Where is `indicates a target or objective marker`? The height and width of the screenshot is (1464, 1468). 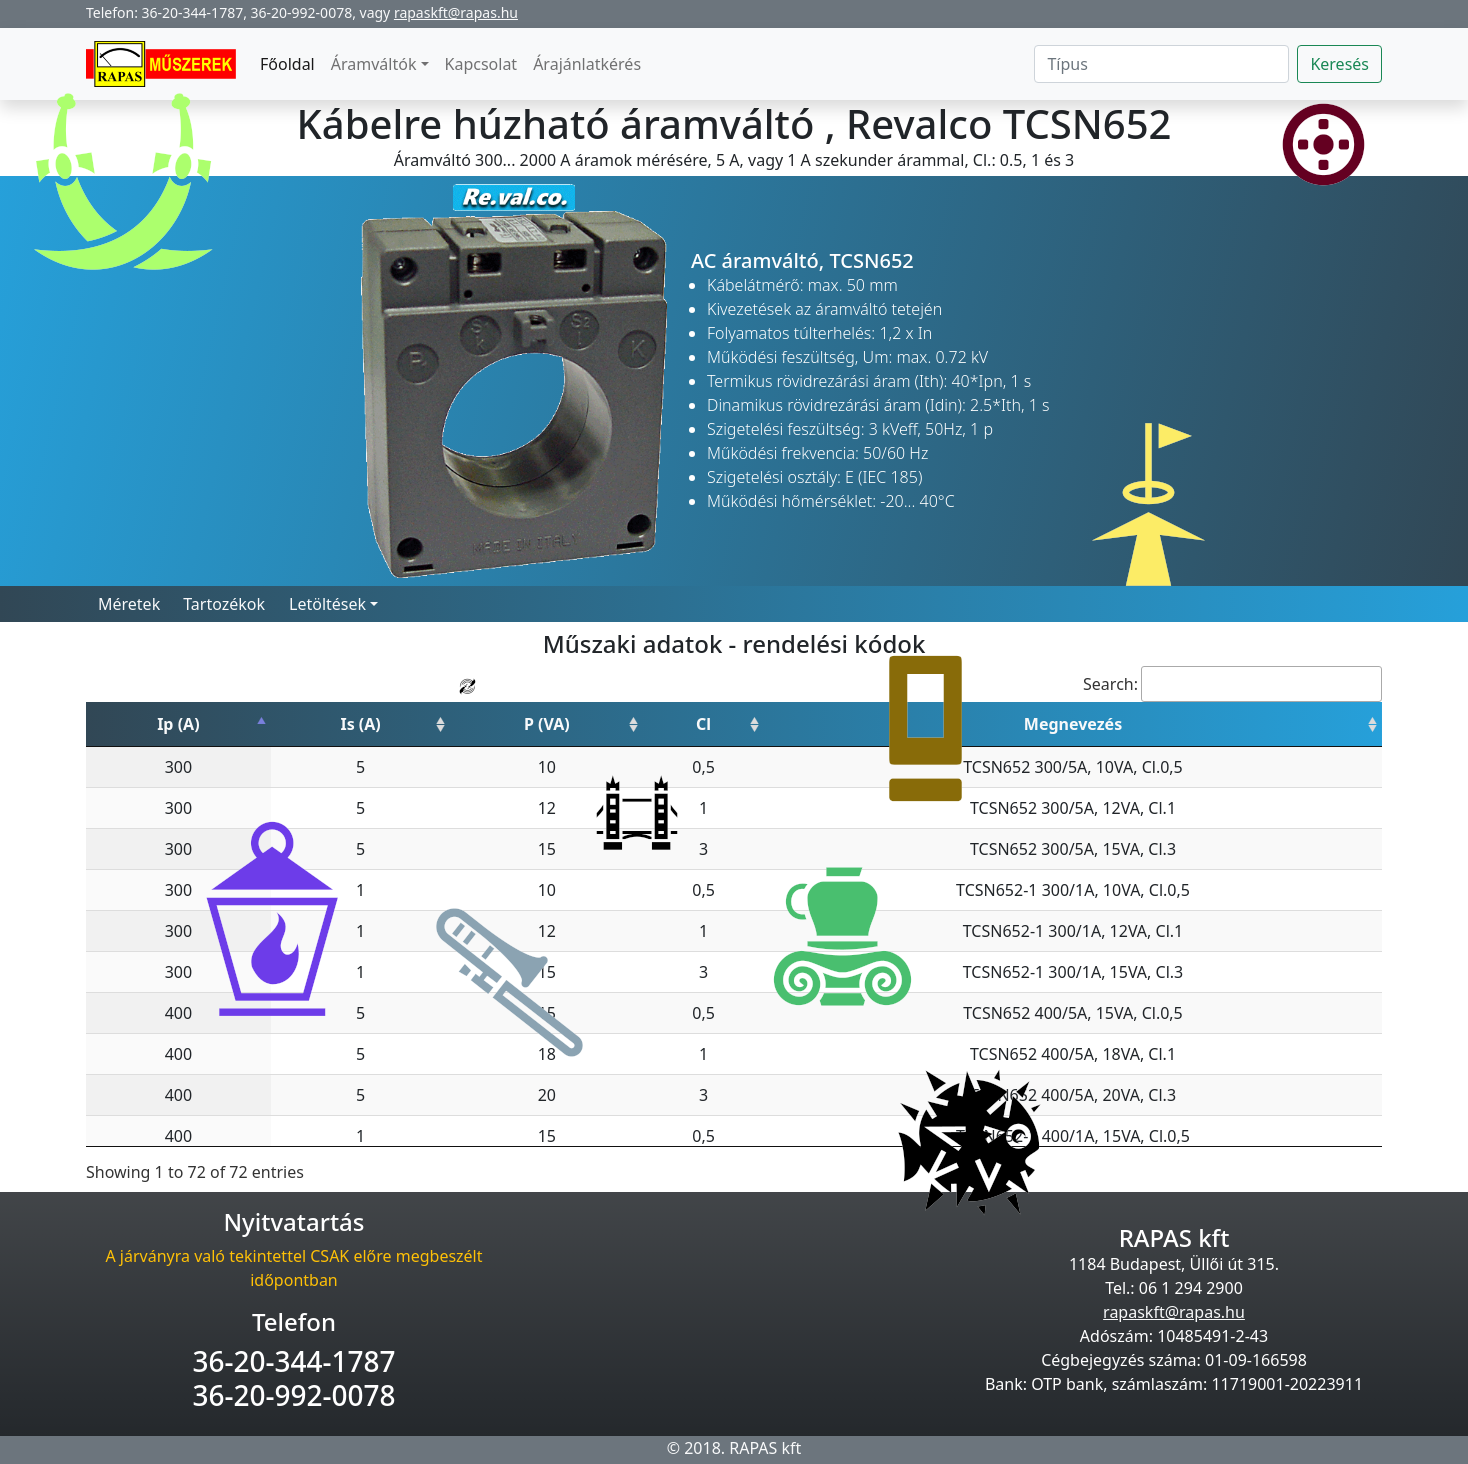 indicates a target or objective marker is located at coordinates (1323, 144).